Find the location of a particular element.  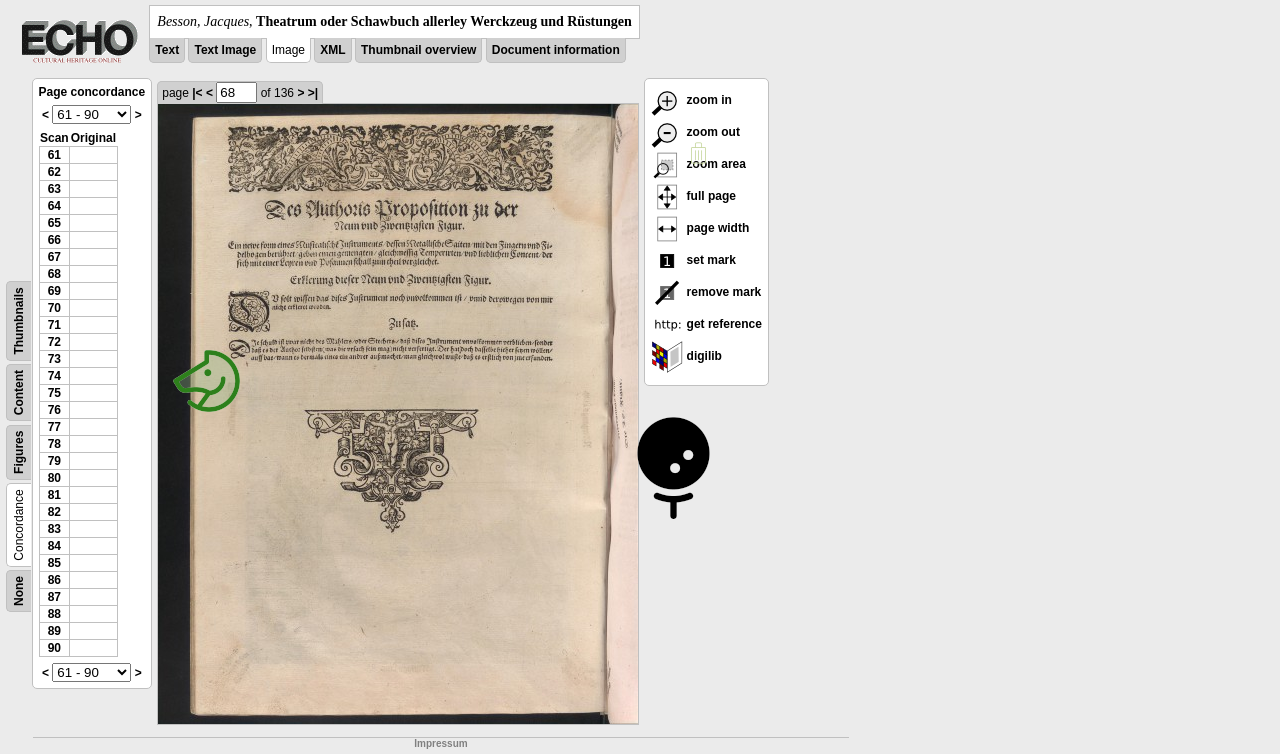

access golf or sports-related features is located at coordinates (673, 466).